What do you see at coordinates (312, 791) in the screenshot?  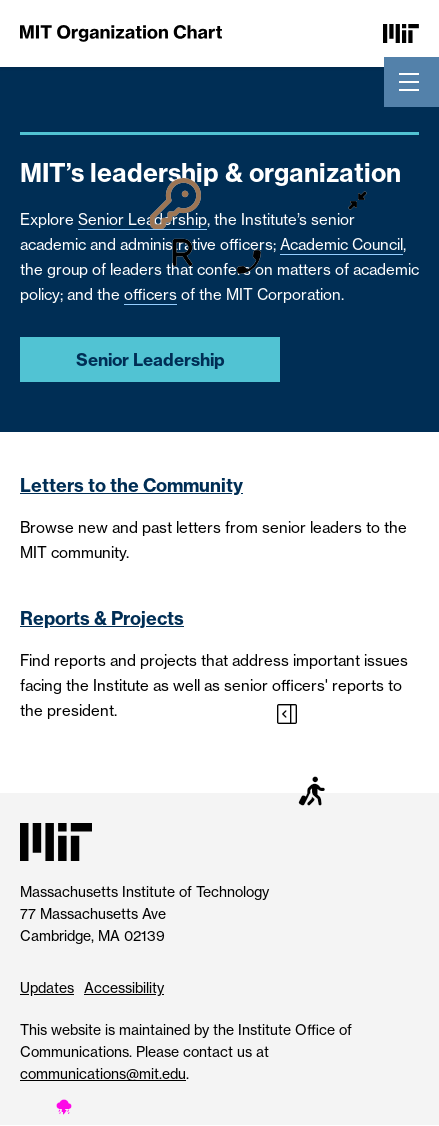 I see `indicates travel or transportation section` at bounding box center [312, 791].